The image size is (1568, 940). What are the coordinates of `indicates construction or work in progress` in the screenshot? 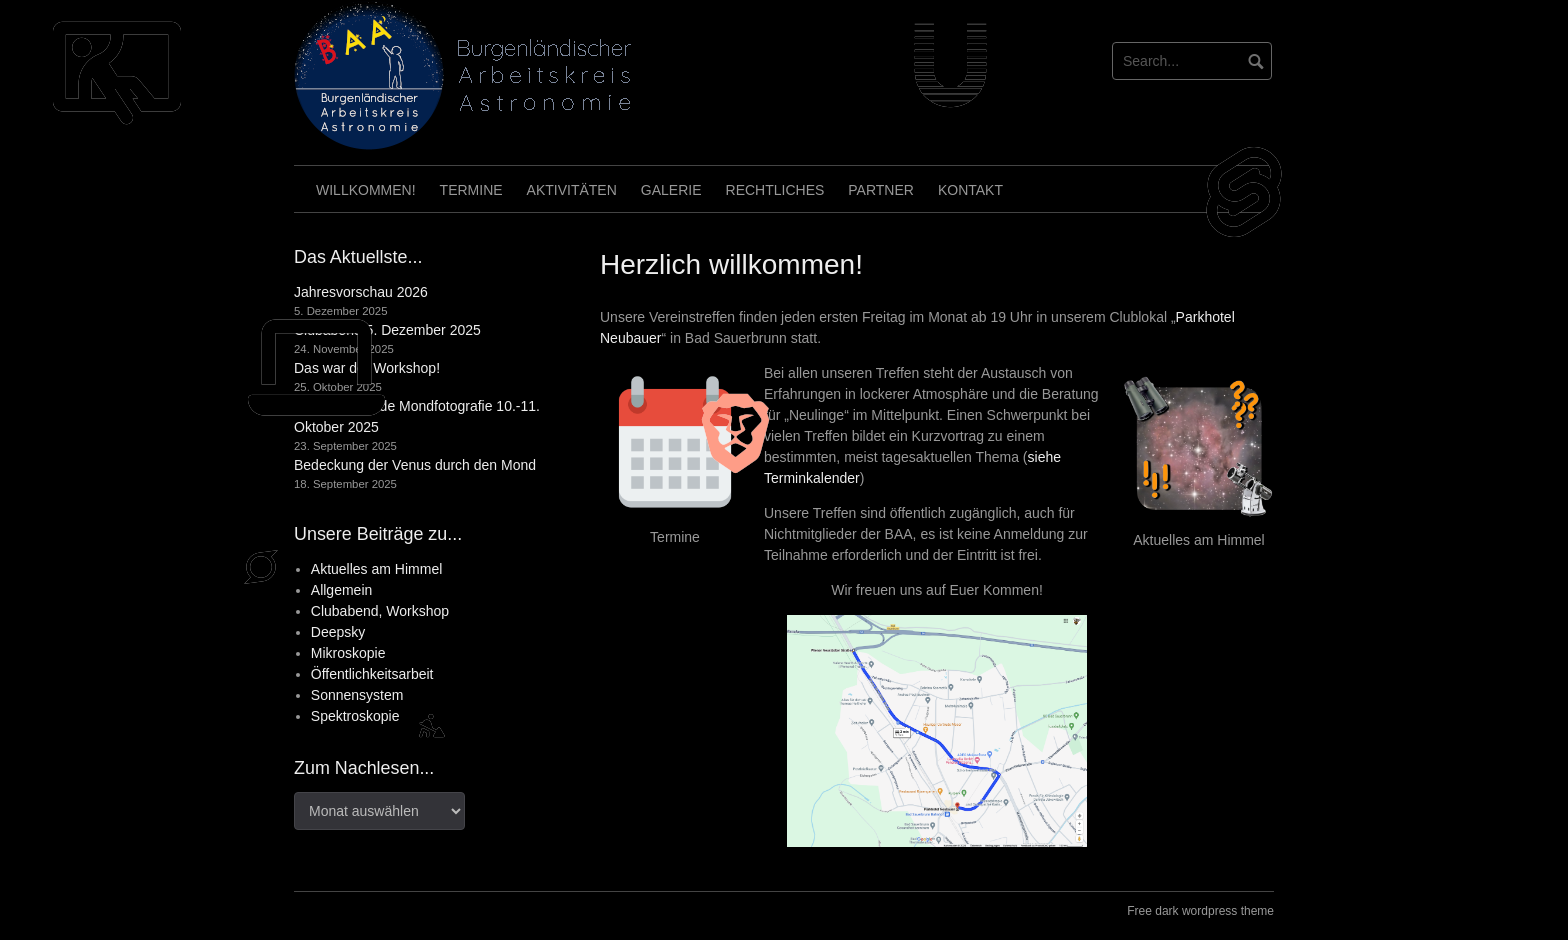 It's located at (432, 726).